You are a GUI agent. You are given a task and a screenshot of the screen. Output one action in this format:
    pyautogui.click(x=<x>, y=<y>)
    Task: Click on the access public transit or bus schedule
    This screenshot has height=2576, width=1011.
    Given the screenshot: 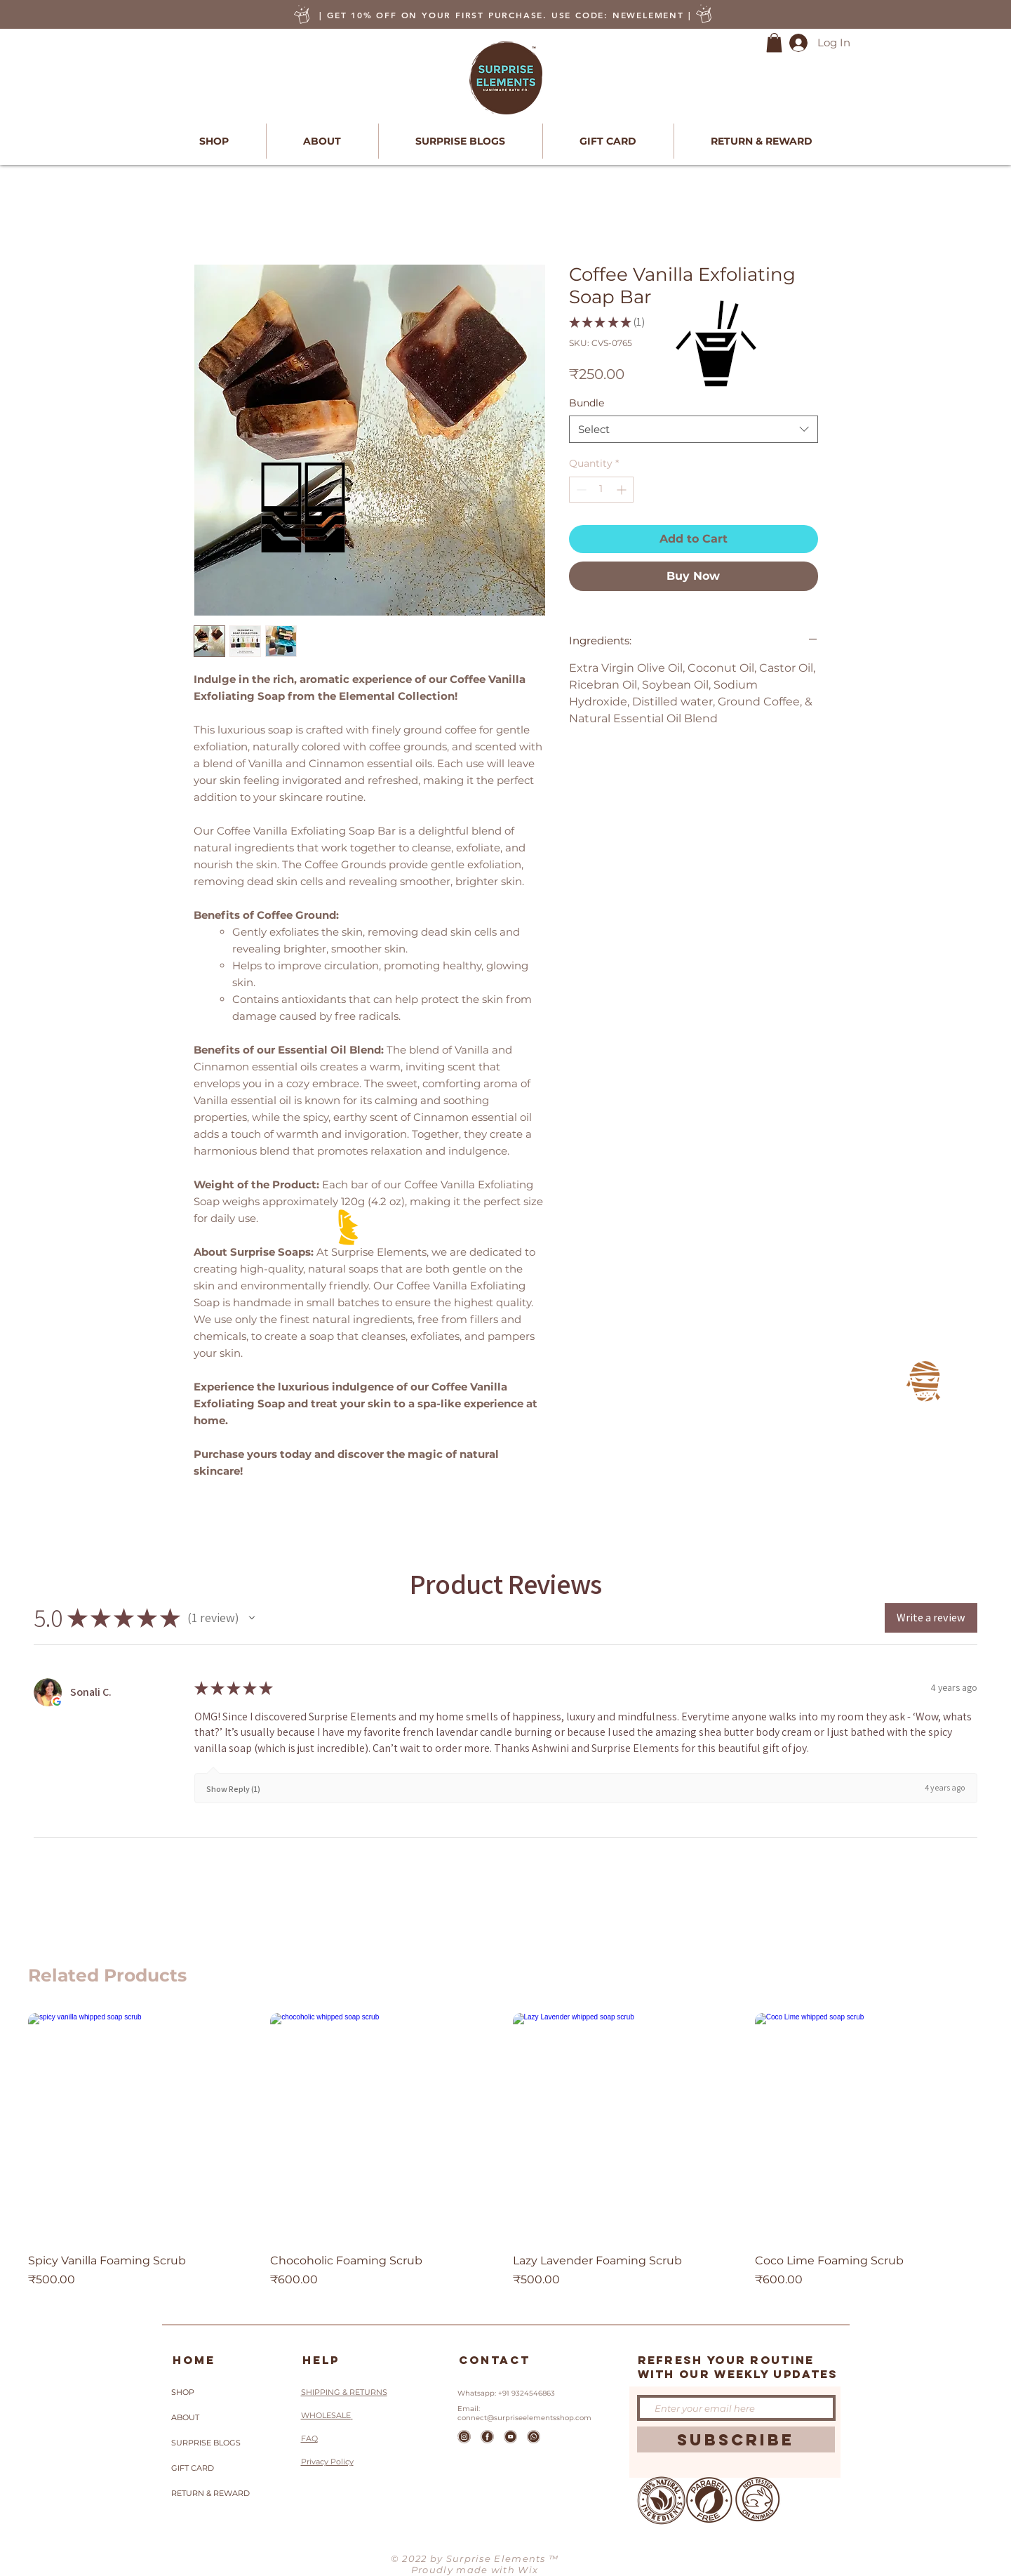 What is the action you would take?
    pyautogui.click(x=303, y=507)
    